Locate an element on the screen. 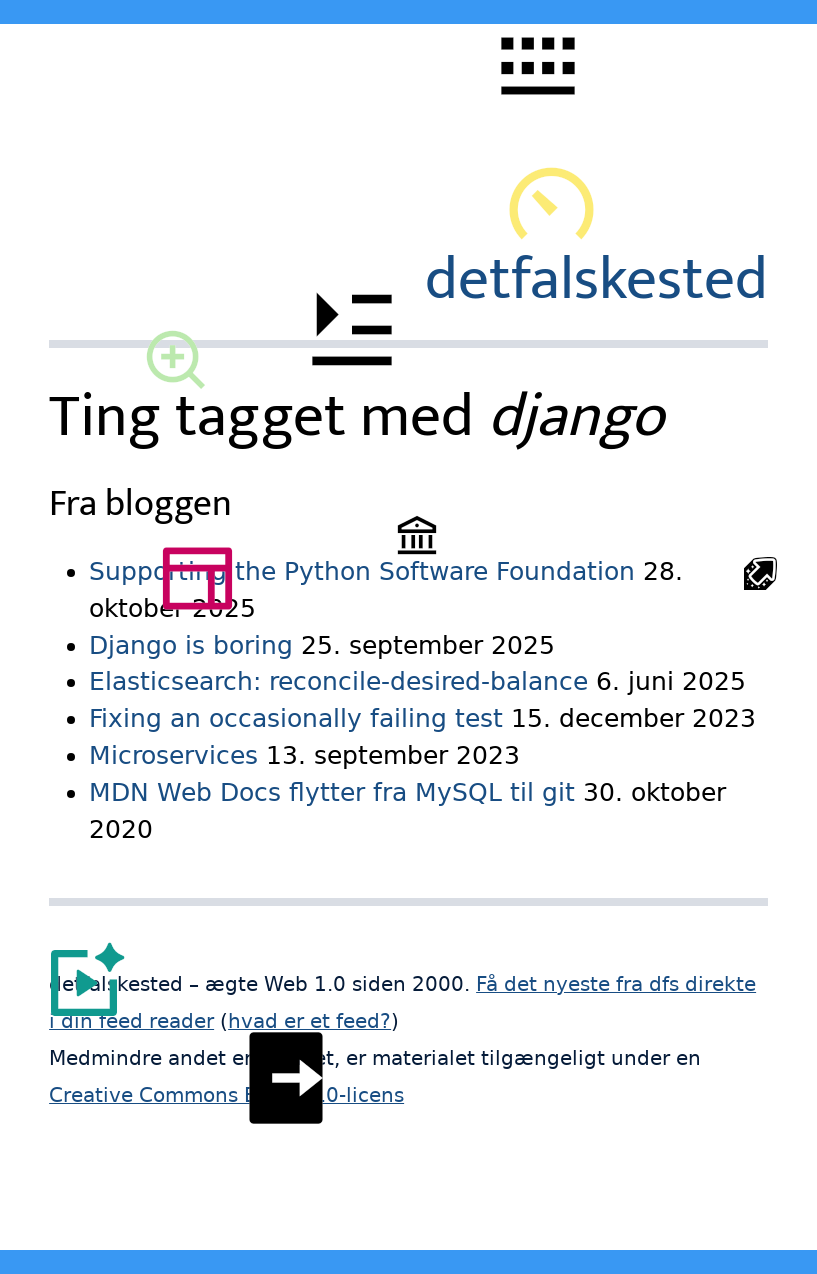 This screenshot has width=817, height=1274. open imgur app is located at coordinates (760, 573).